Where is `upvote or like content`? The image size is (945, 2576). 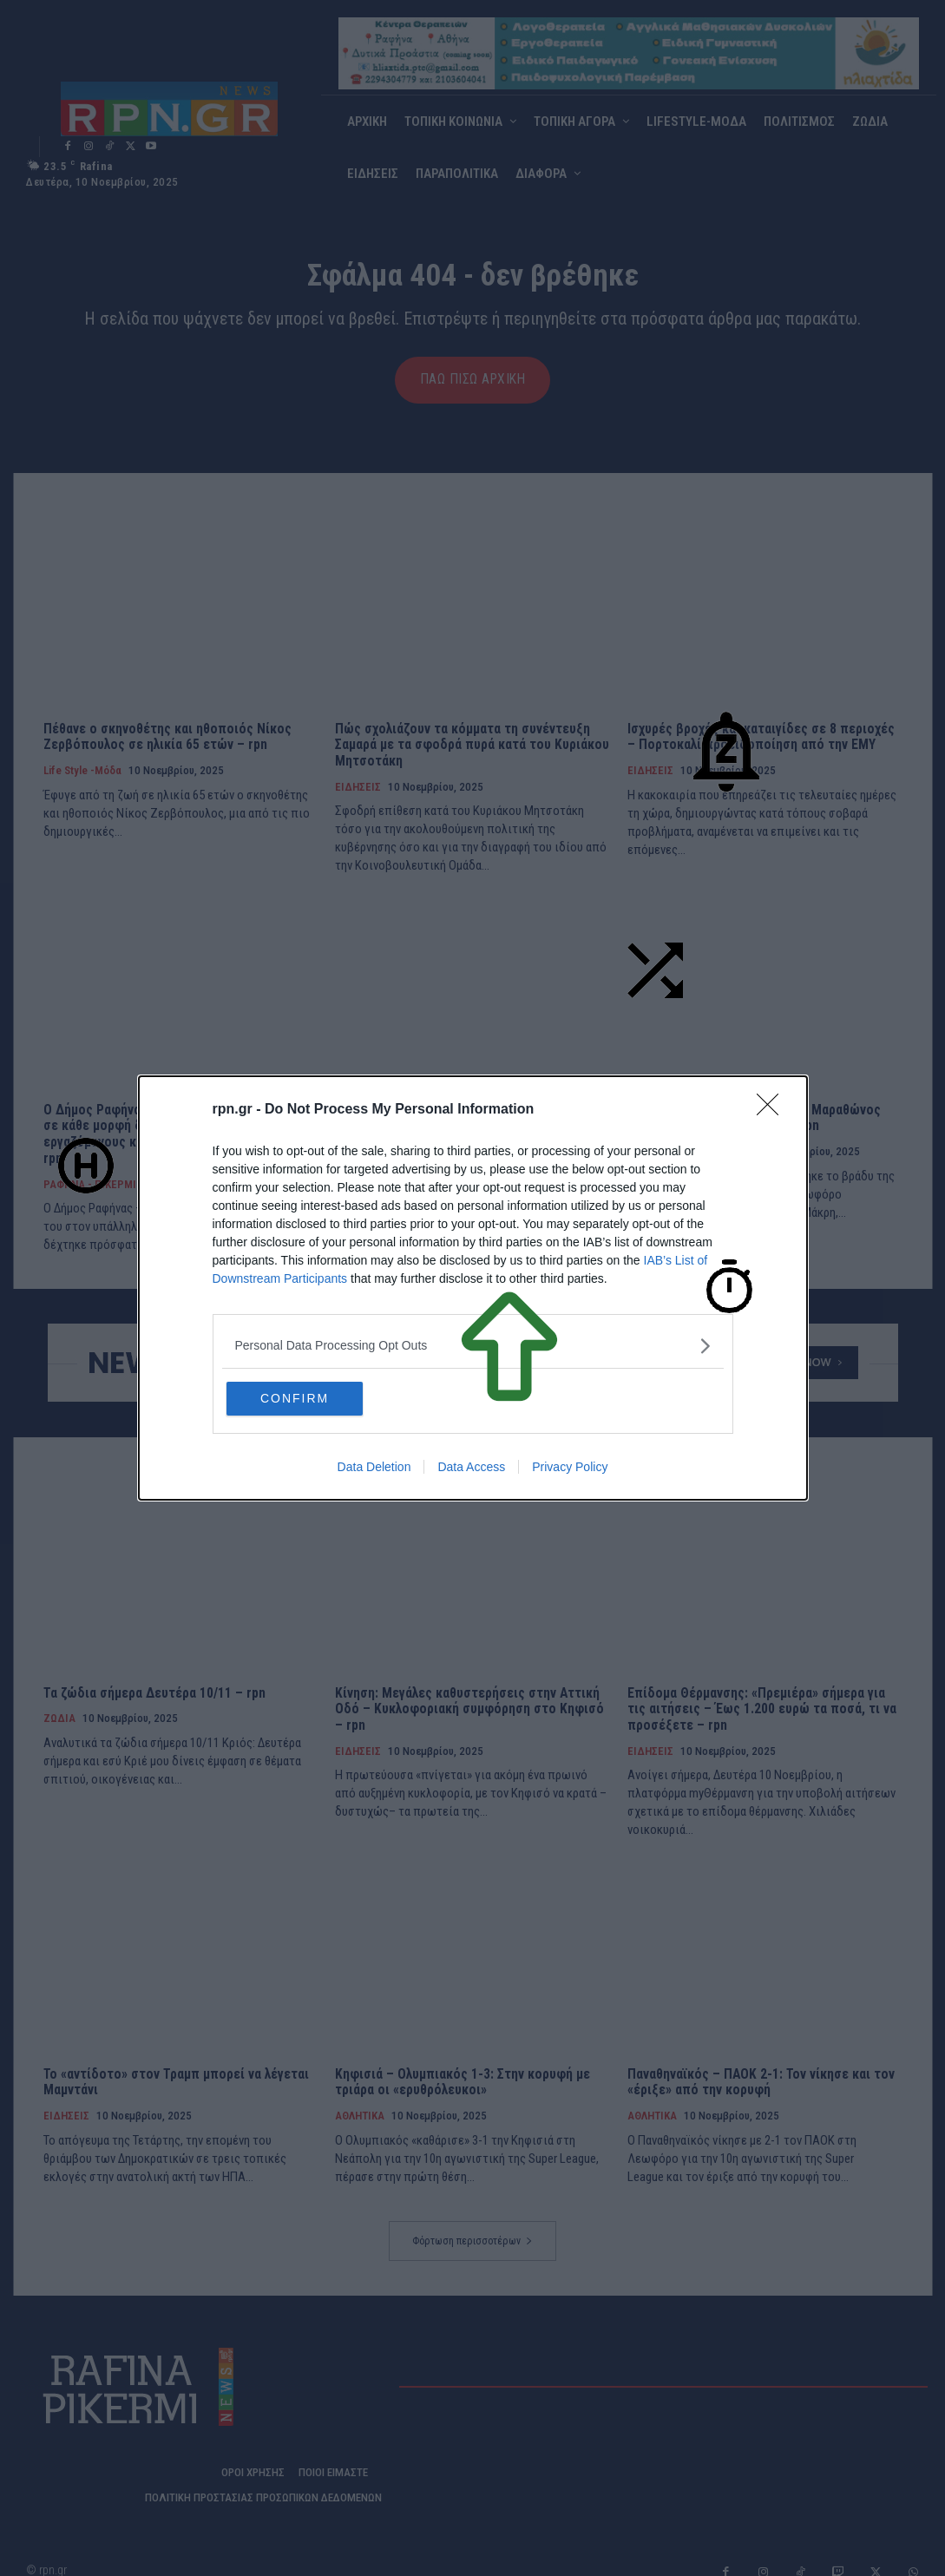 upvote or like content is located at coordinates (509, 1345).